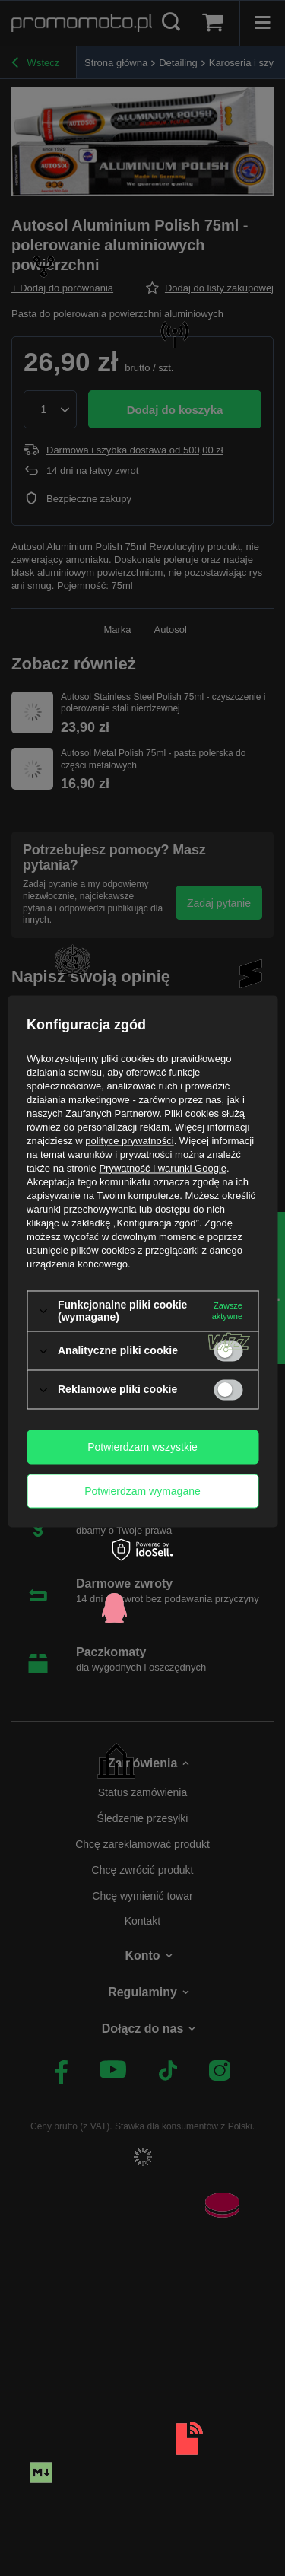  I want to click on visit the Wizz Air website or app, so click(229, 1342).